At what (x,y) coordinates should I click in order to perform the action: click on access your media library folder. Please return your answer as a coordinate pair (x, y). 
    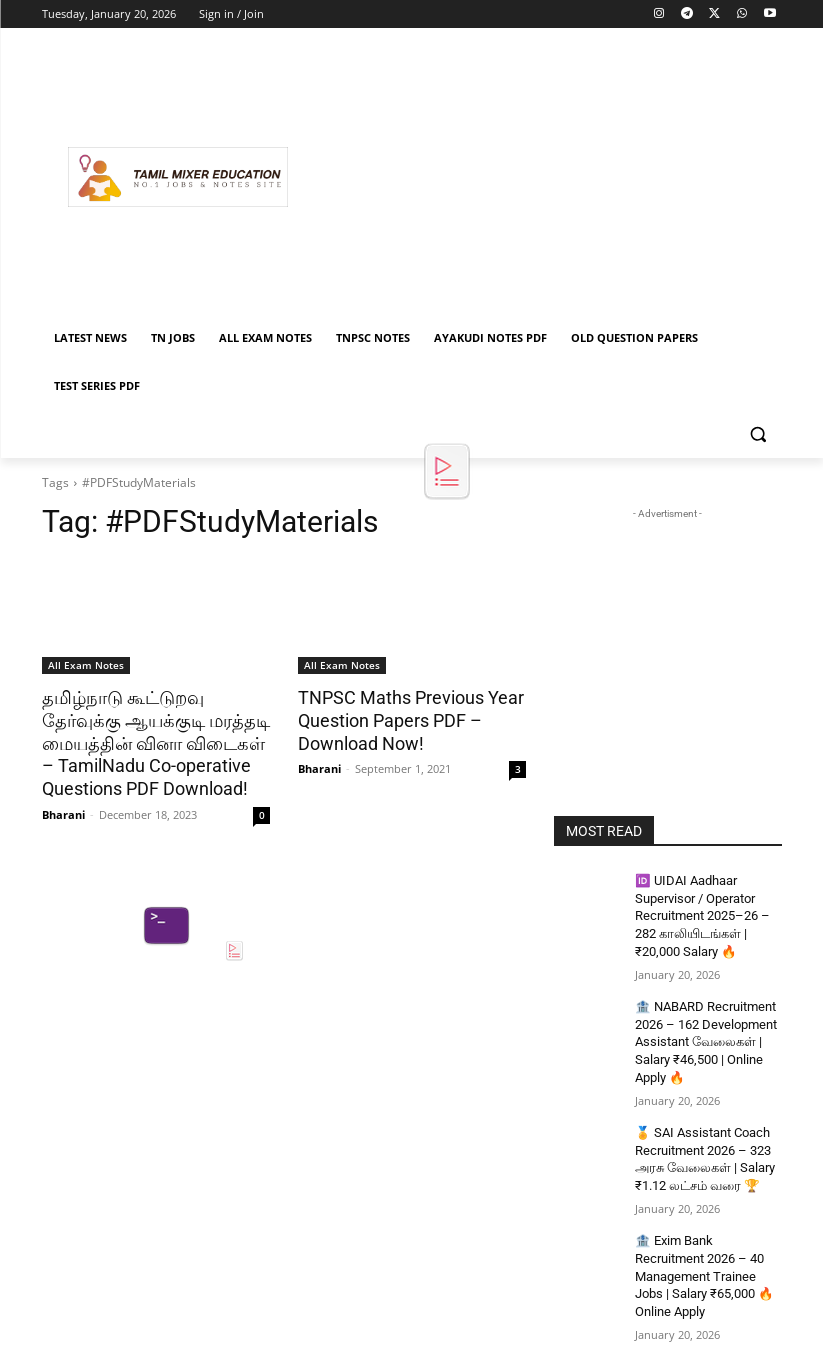
    Looking at the image, I should click on (557, 405).